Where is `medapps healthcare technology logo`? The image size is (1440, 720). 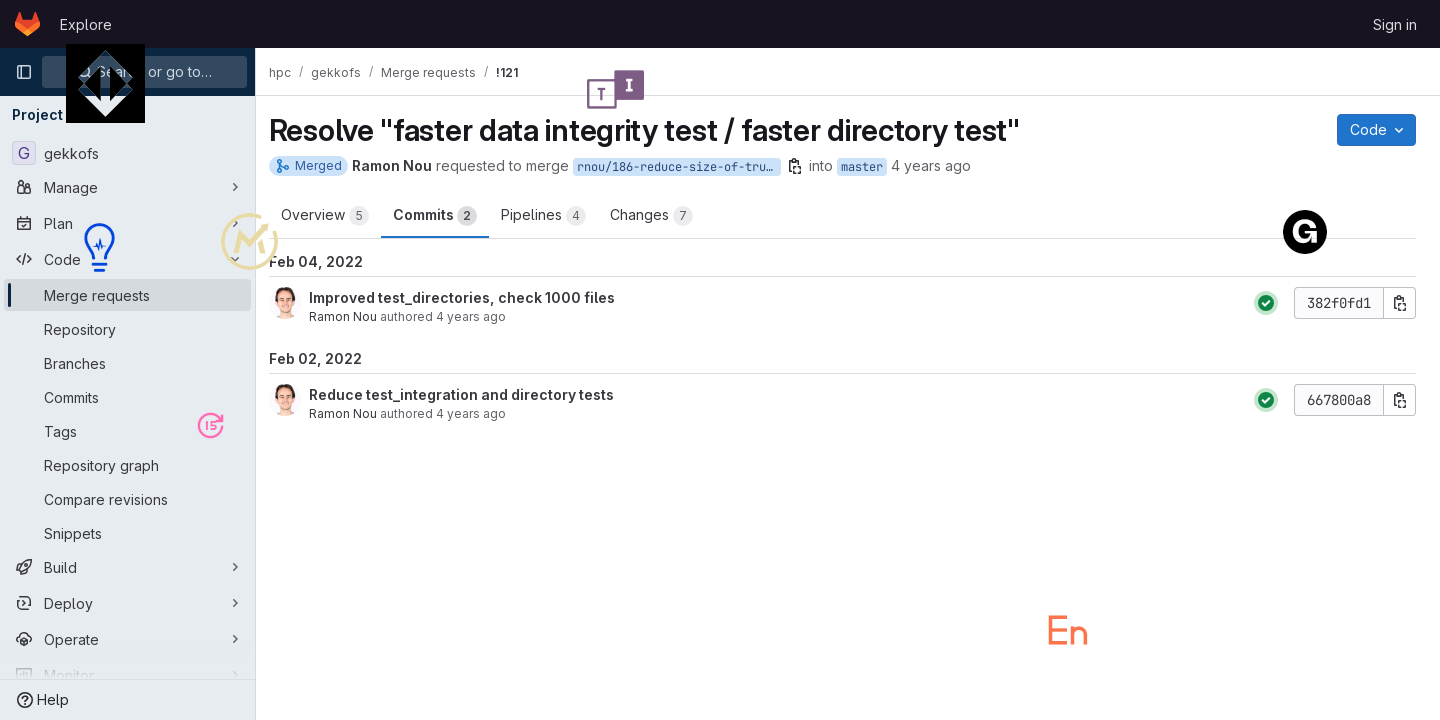
medapps healthcare technology logo is located at coordinates (99, 247).